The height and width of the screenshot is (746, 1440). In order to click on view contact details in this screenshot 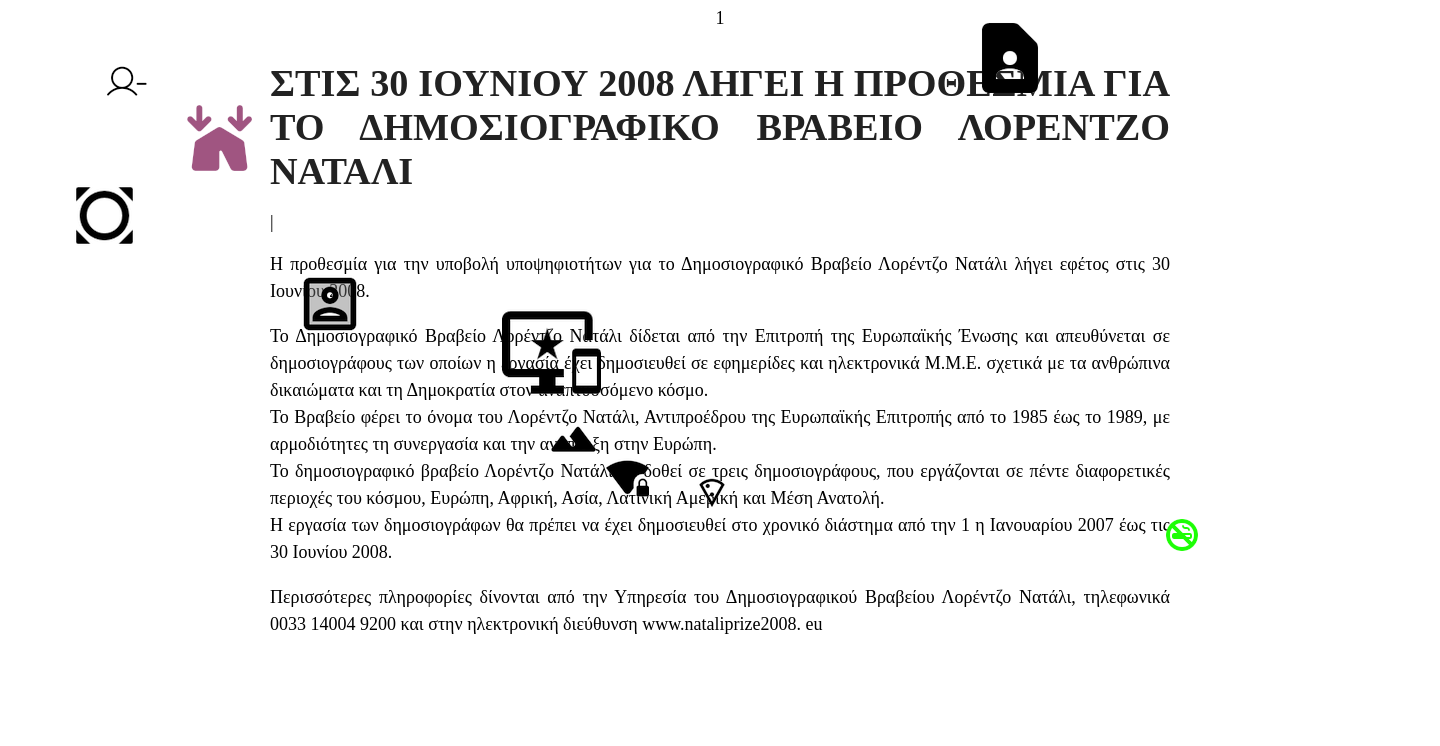, I will do `click(1010, 58)`.